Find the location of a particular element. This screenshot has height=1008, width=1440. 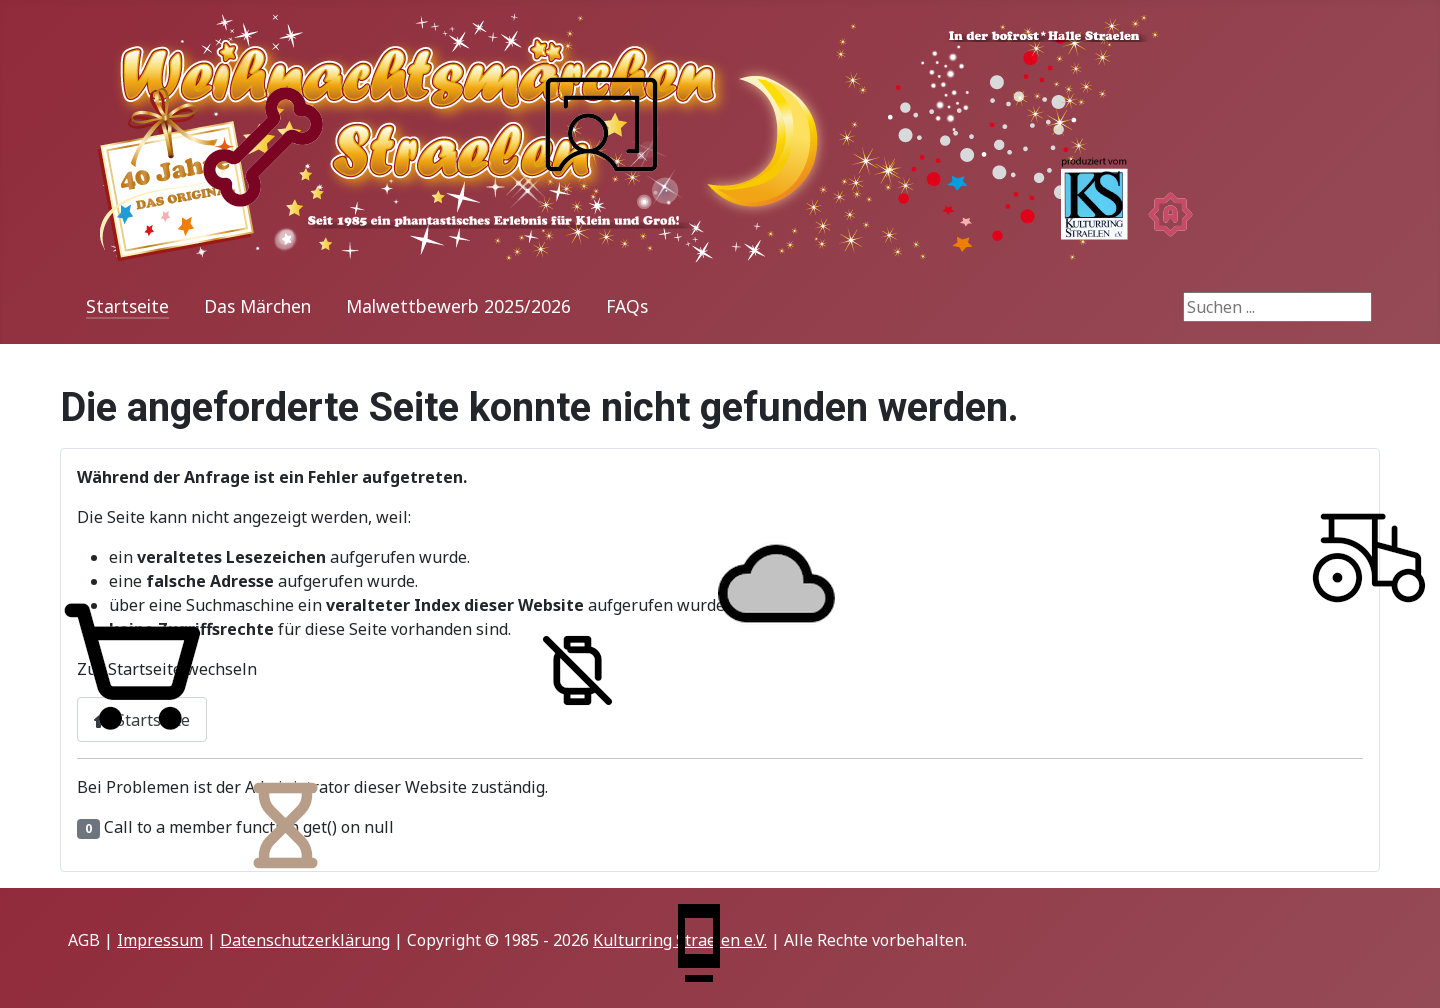

enable automatic brightness adjustment is located at coordinates (1170, 214).